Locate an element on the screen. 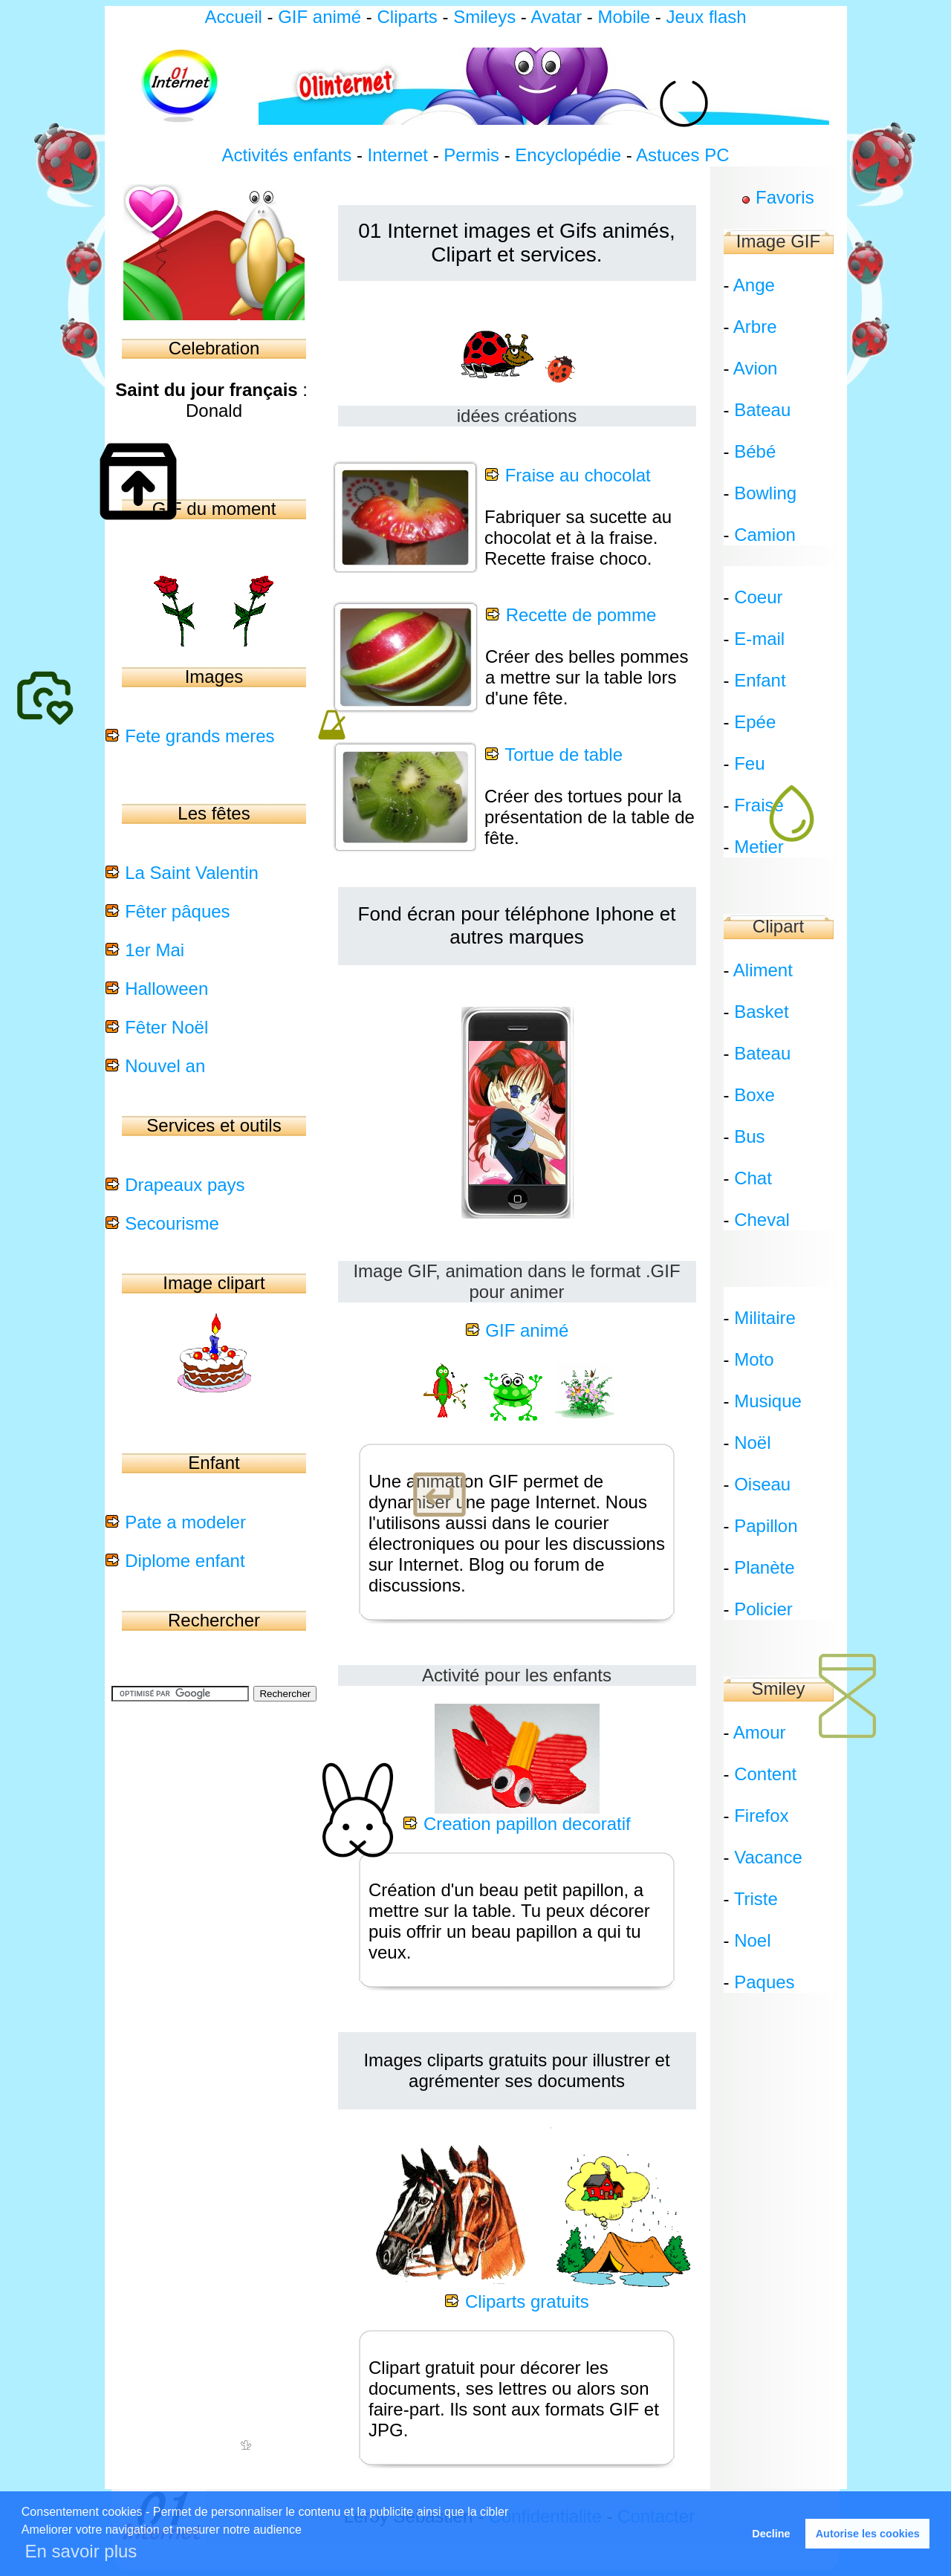 Image resolution: width=951 pixels, height=2576 pixels. press enter or return key is located at coordinates (439, 1494).